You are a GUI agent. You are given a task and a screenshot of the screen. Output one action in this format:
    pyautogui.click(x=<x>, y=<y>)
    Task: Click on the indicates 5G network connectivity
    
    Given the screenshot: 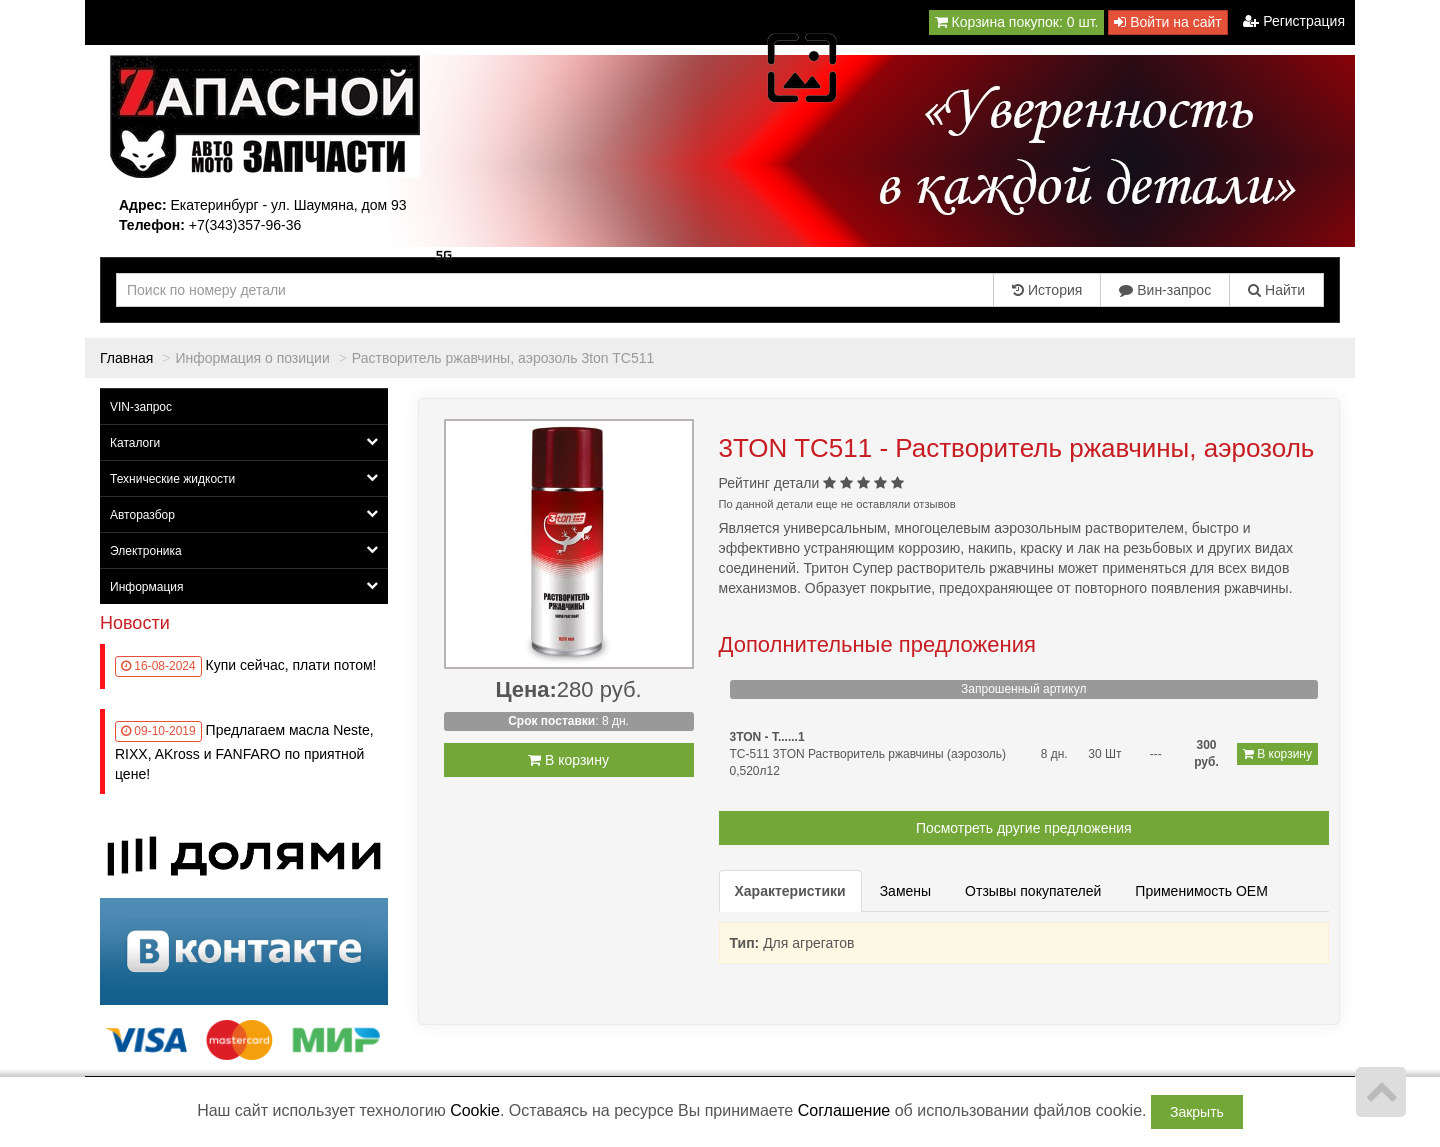 What is the action you would take?
    pyautogui.click(x=444, y=255)
    